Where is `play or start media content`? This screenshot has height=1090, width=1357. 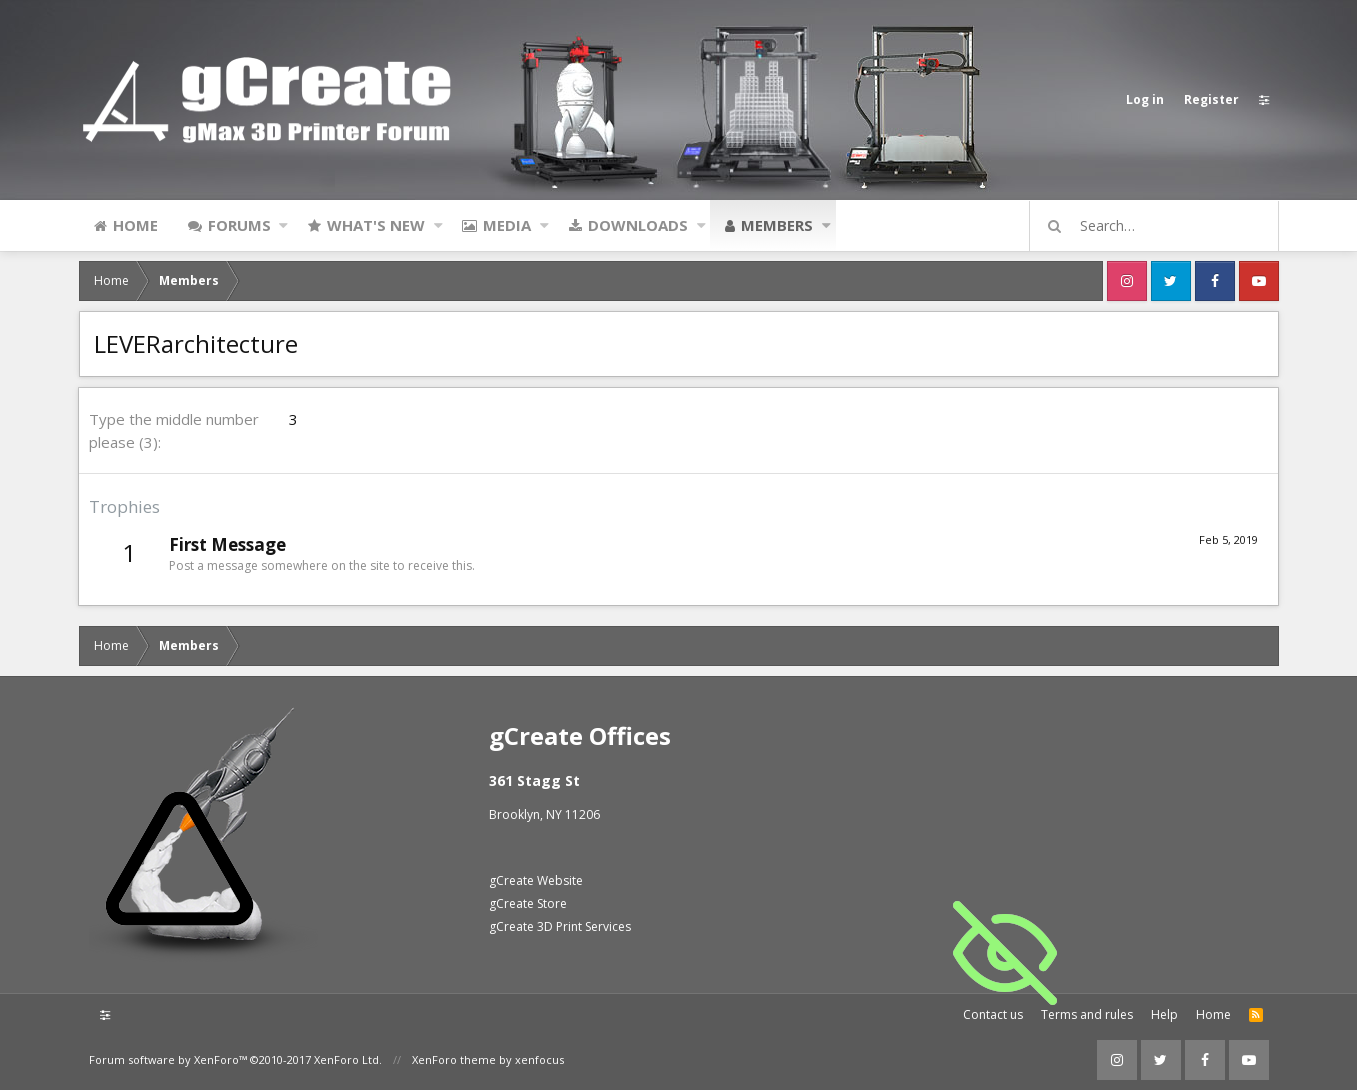
play or start media content is located at coordinates (179, 858).